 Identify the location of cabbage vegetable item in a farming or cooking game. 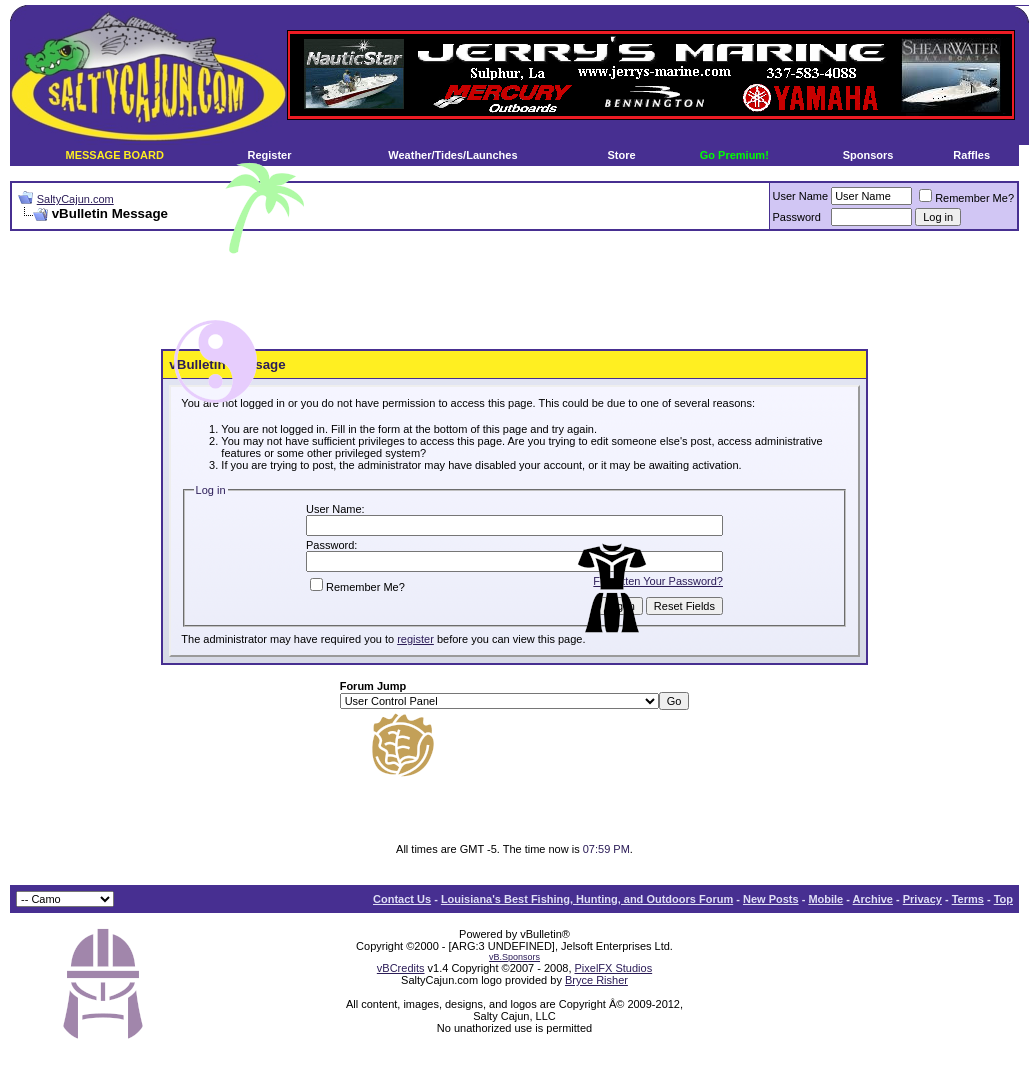
(403, 745).